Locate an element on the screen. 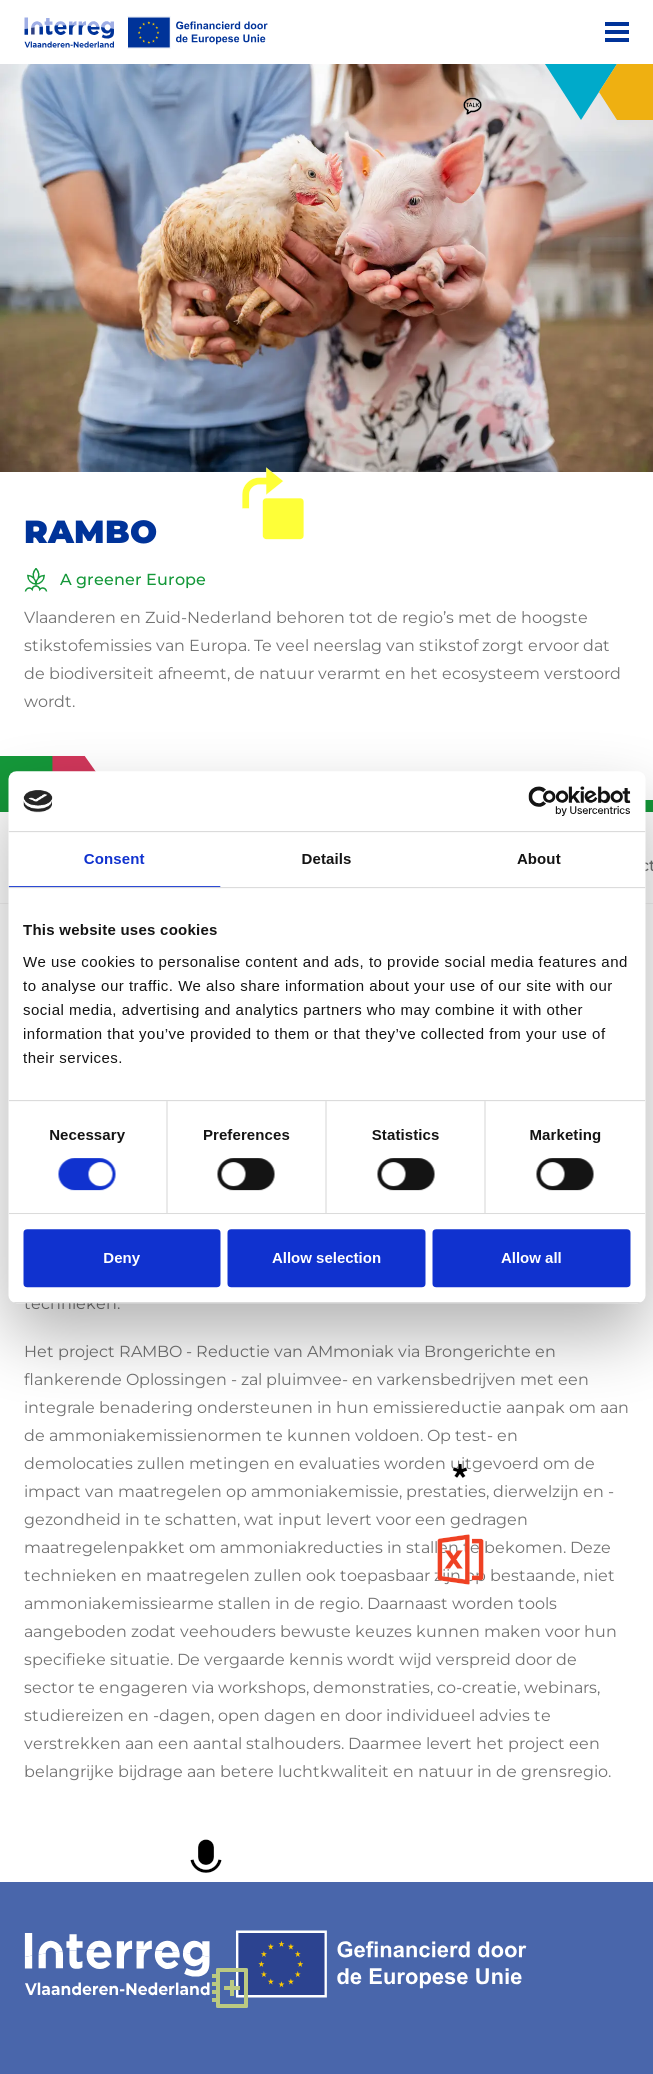 This screenshot has height=2074, width=653. rotate object clockwise is located at coordinates (273, 505).